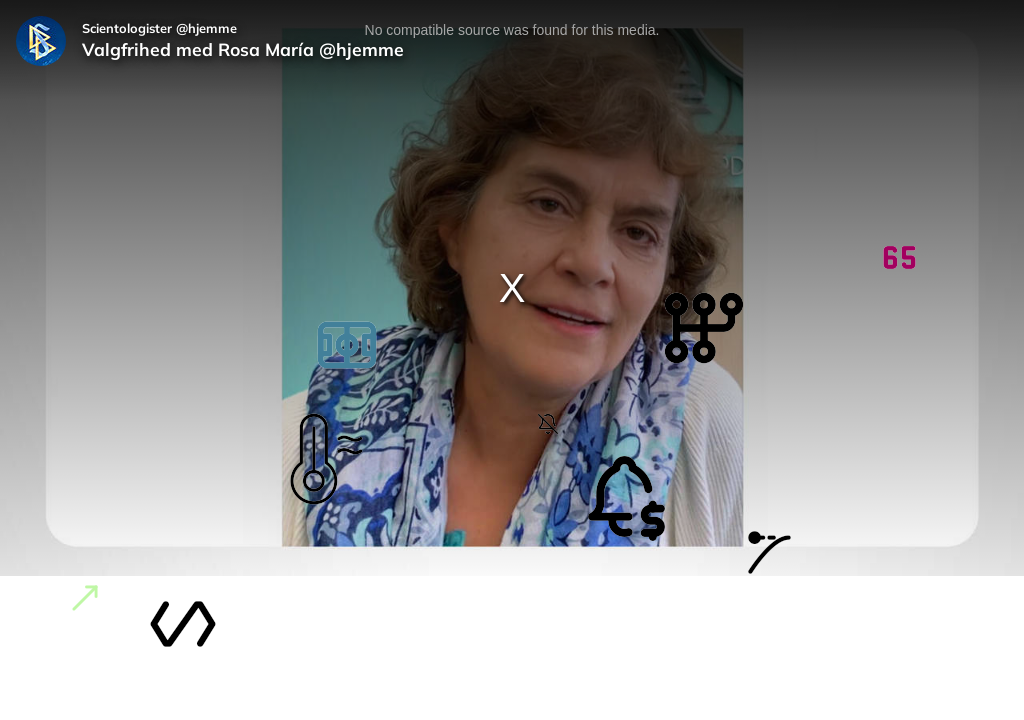 The width and height of the screenshot is (1024, 720). I want to click on set up price alerts or payment notifications, so click(624, 496).